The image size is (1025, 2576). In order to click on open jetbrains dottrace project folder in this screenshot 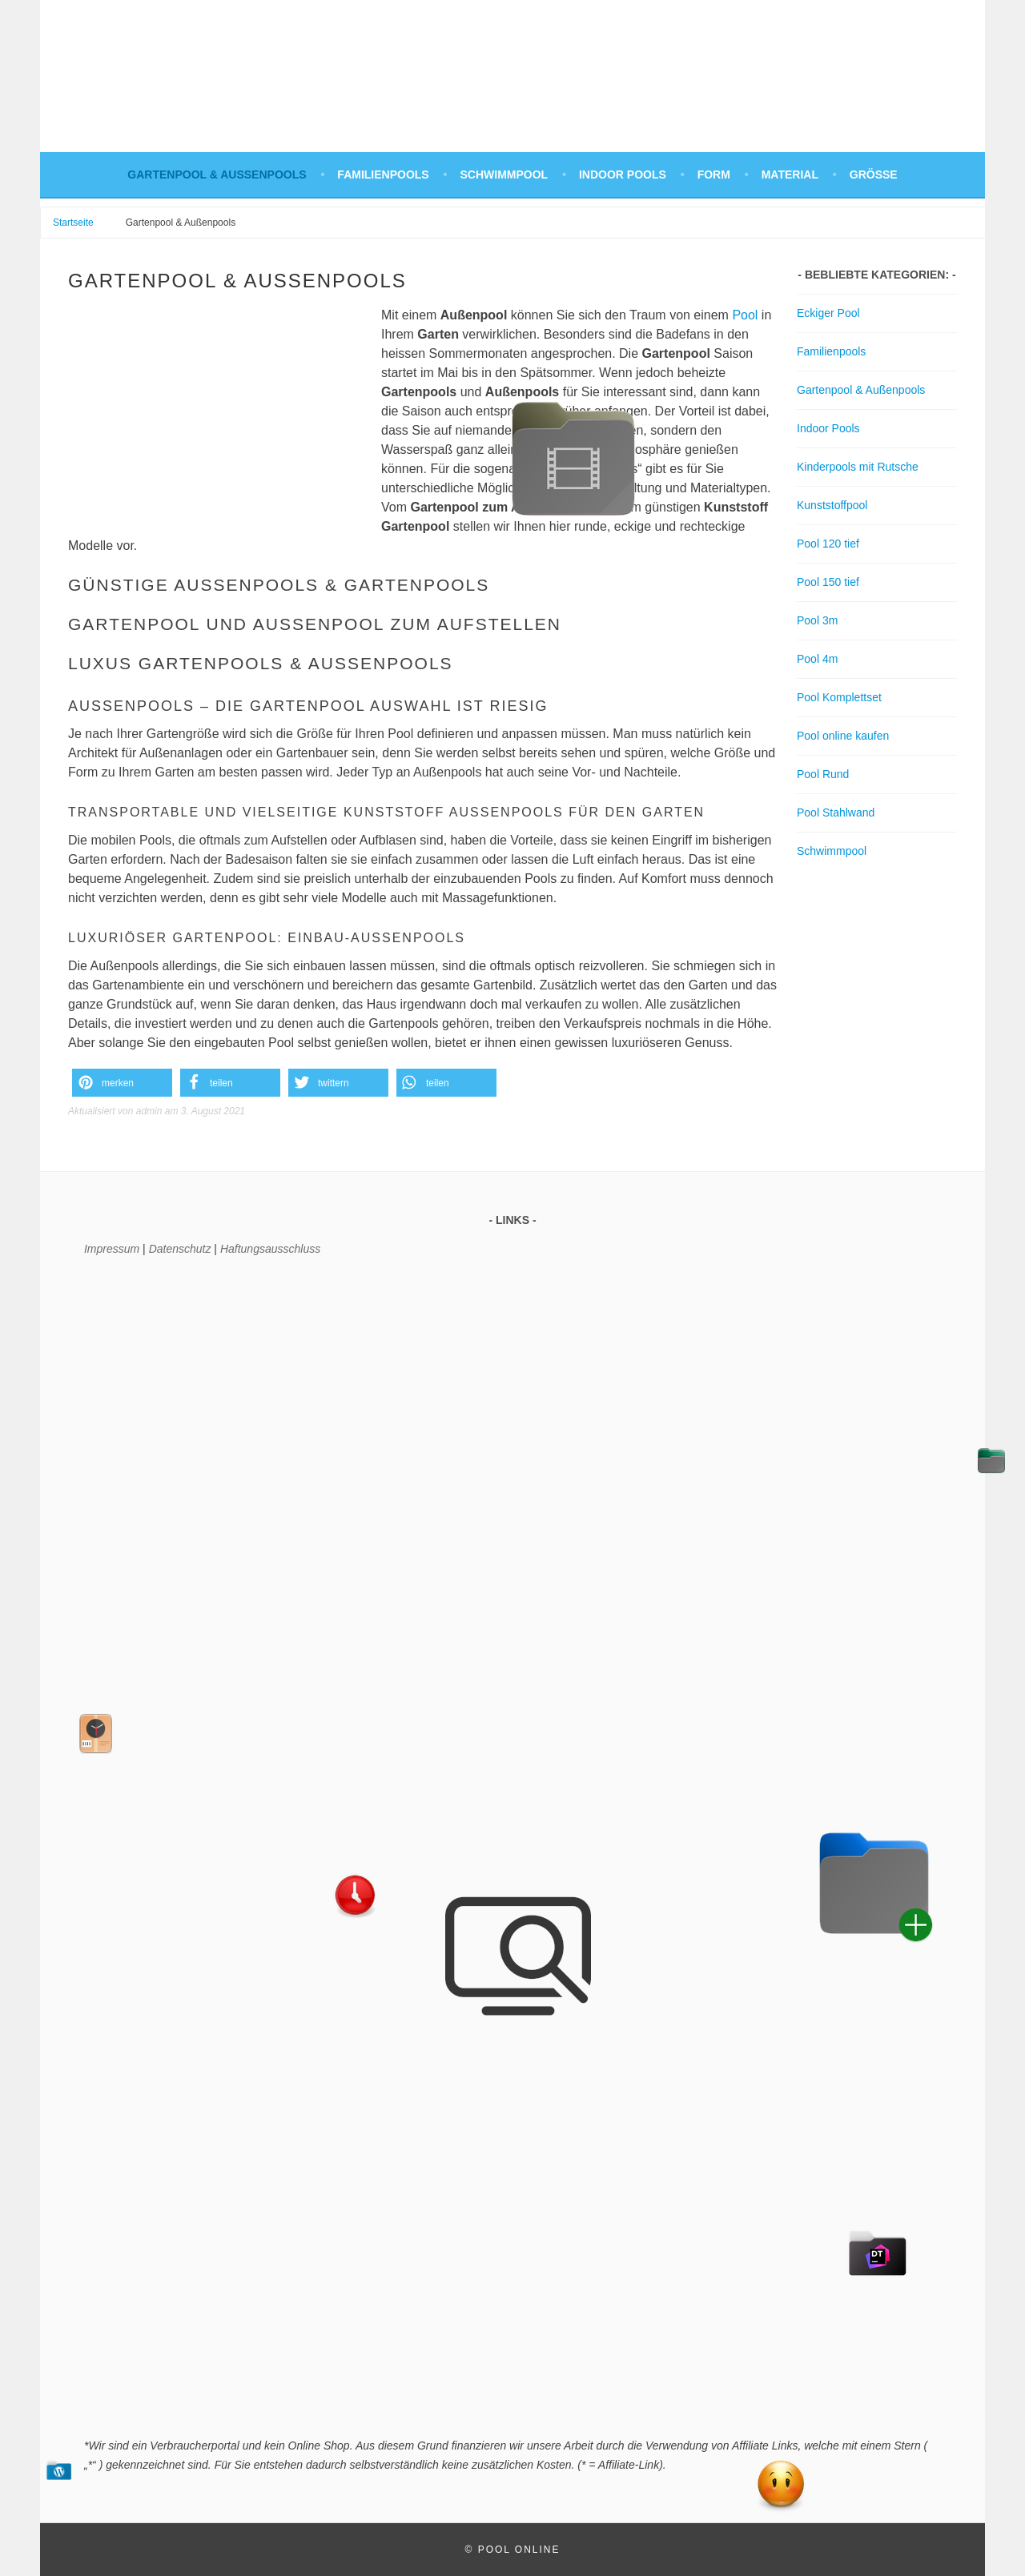, I will do `click(877, 2254)`.